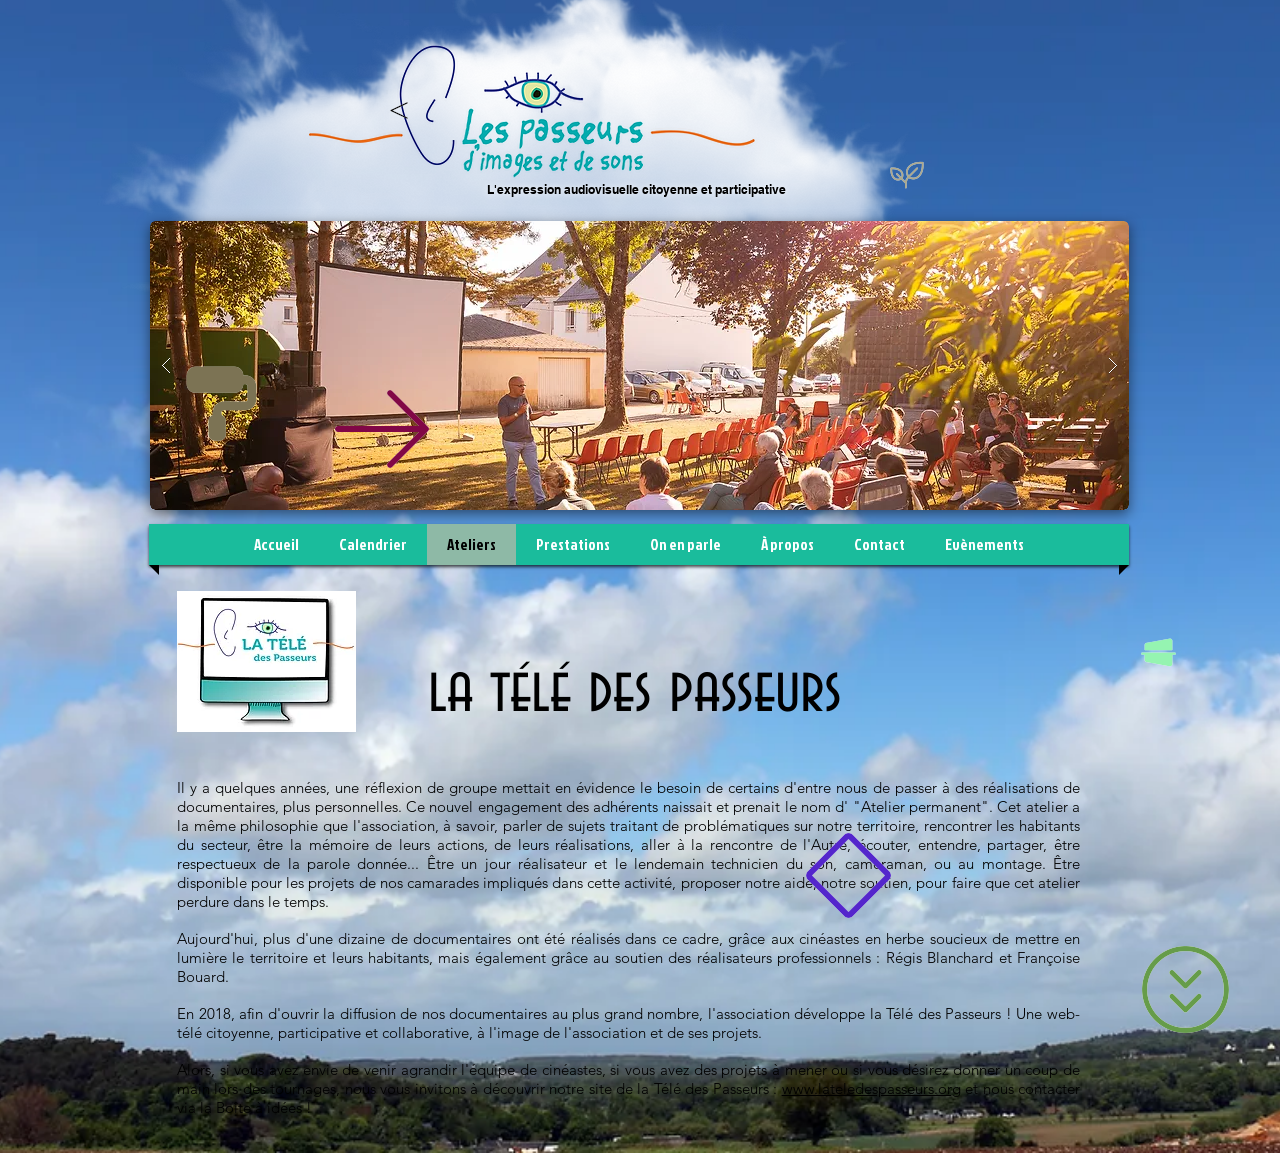  What do you see at coordinates (382, 429) in the screenshot?
I see `navigate to the next item or screen` at bounding box center [382, 429].